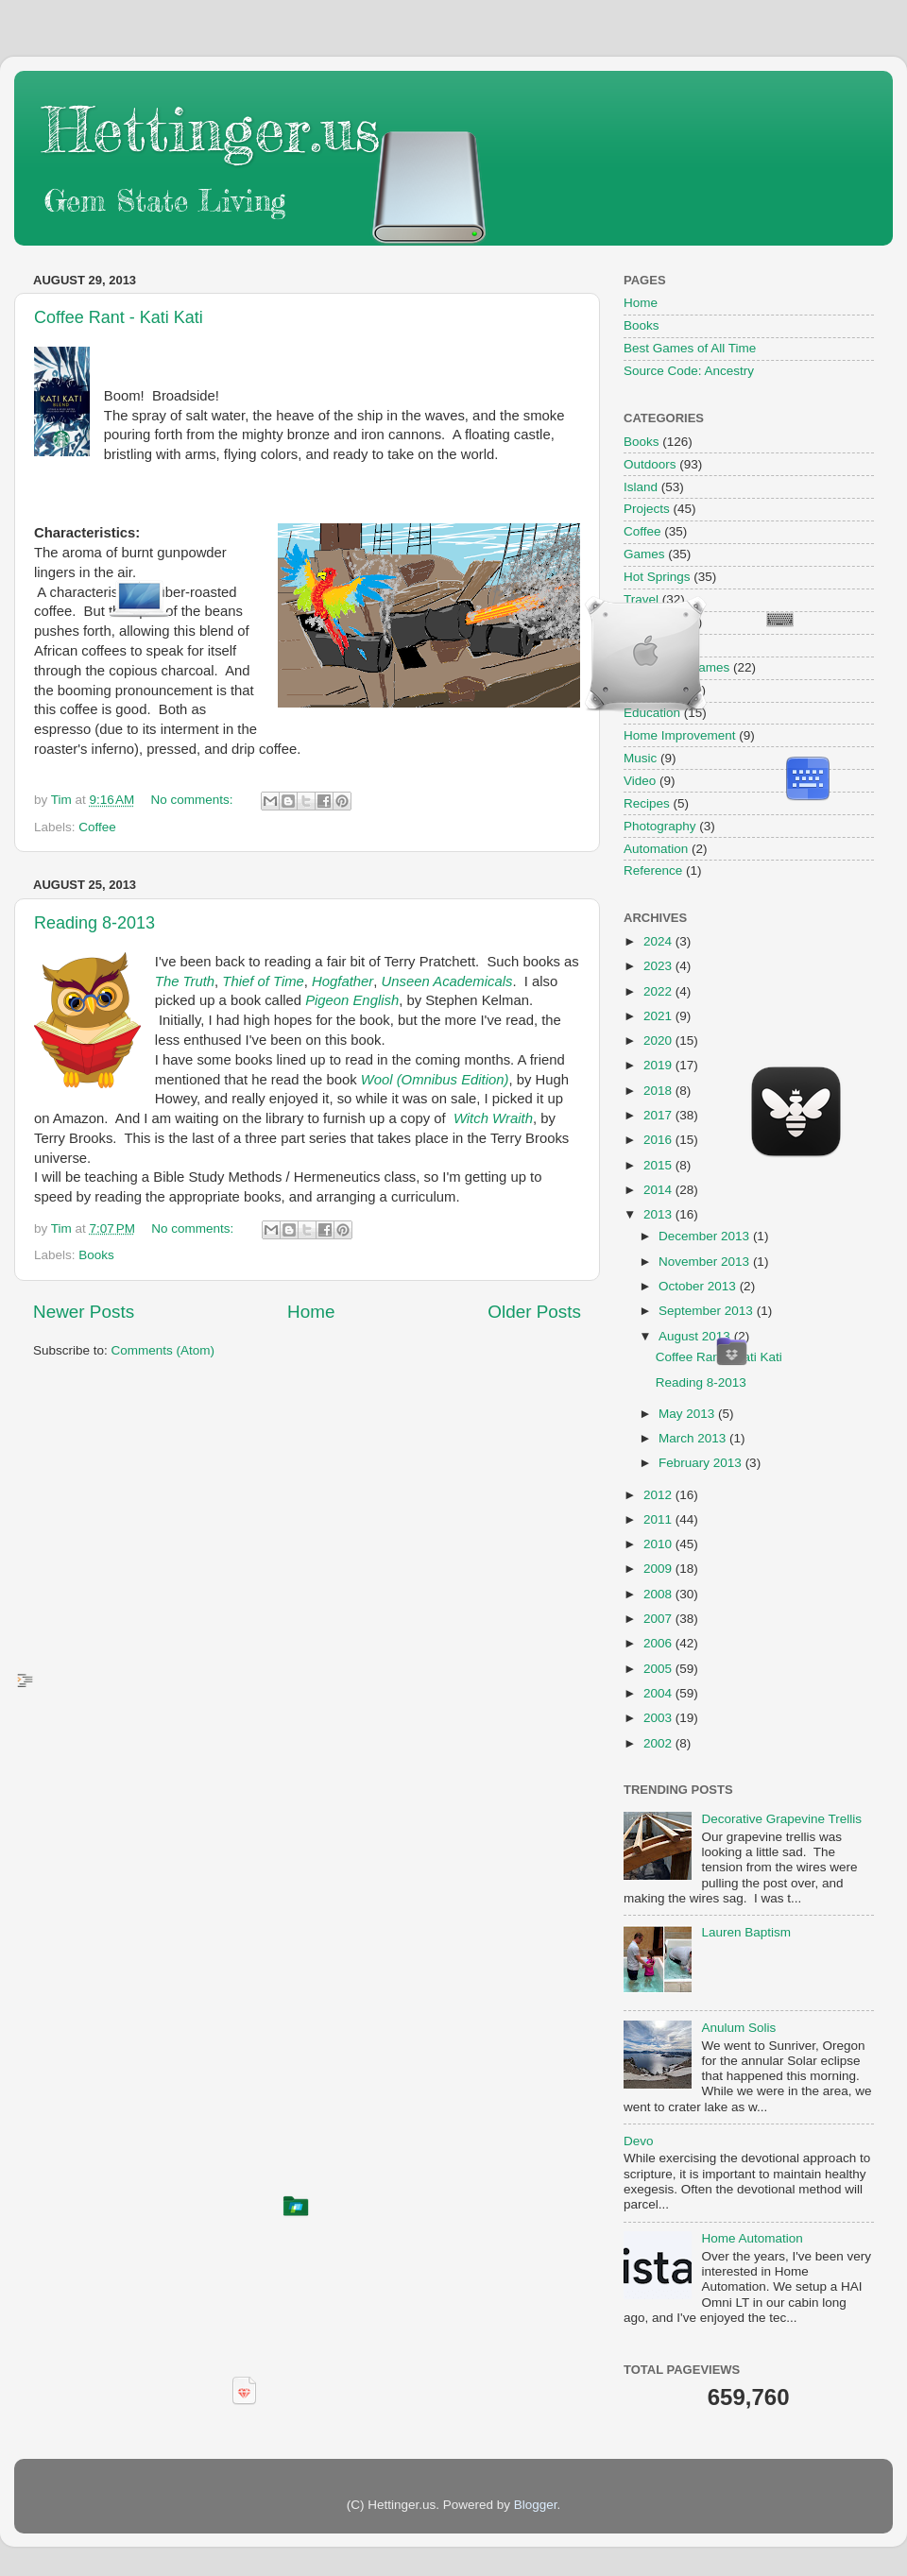 The height and width of the screenshot is (2576, 907). I want to click on indicates a connected macbook device, so click(139, 595).